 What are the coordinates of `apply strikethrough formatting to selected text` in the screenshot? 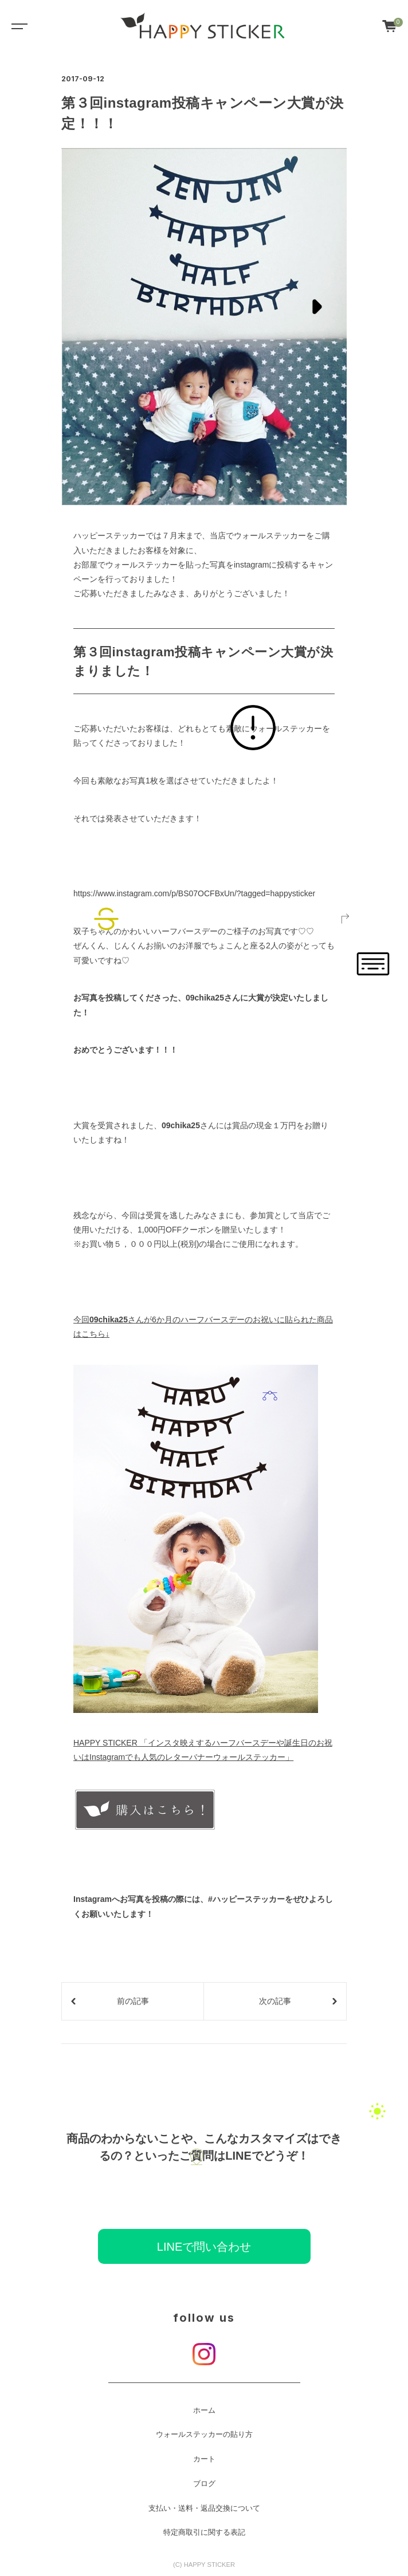 It's located at (106, 919).